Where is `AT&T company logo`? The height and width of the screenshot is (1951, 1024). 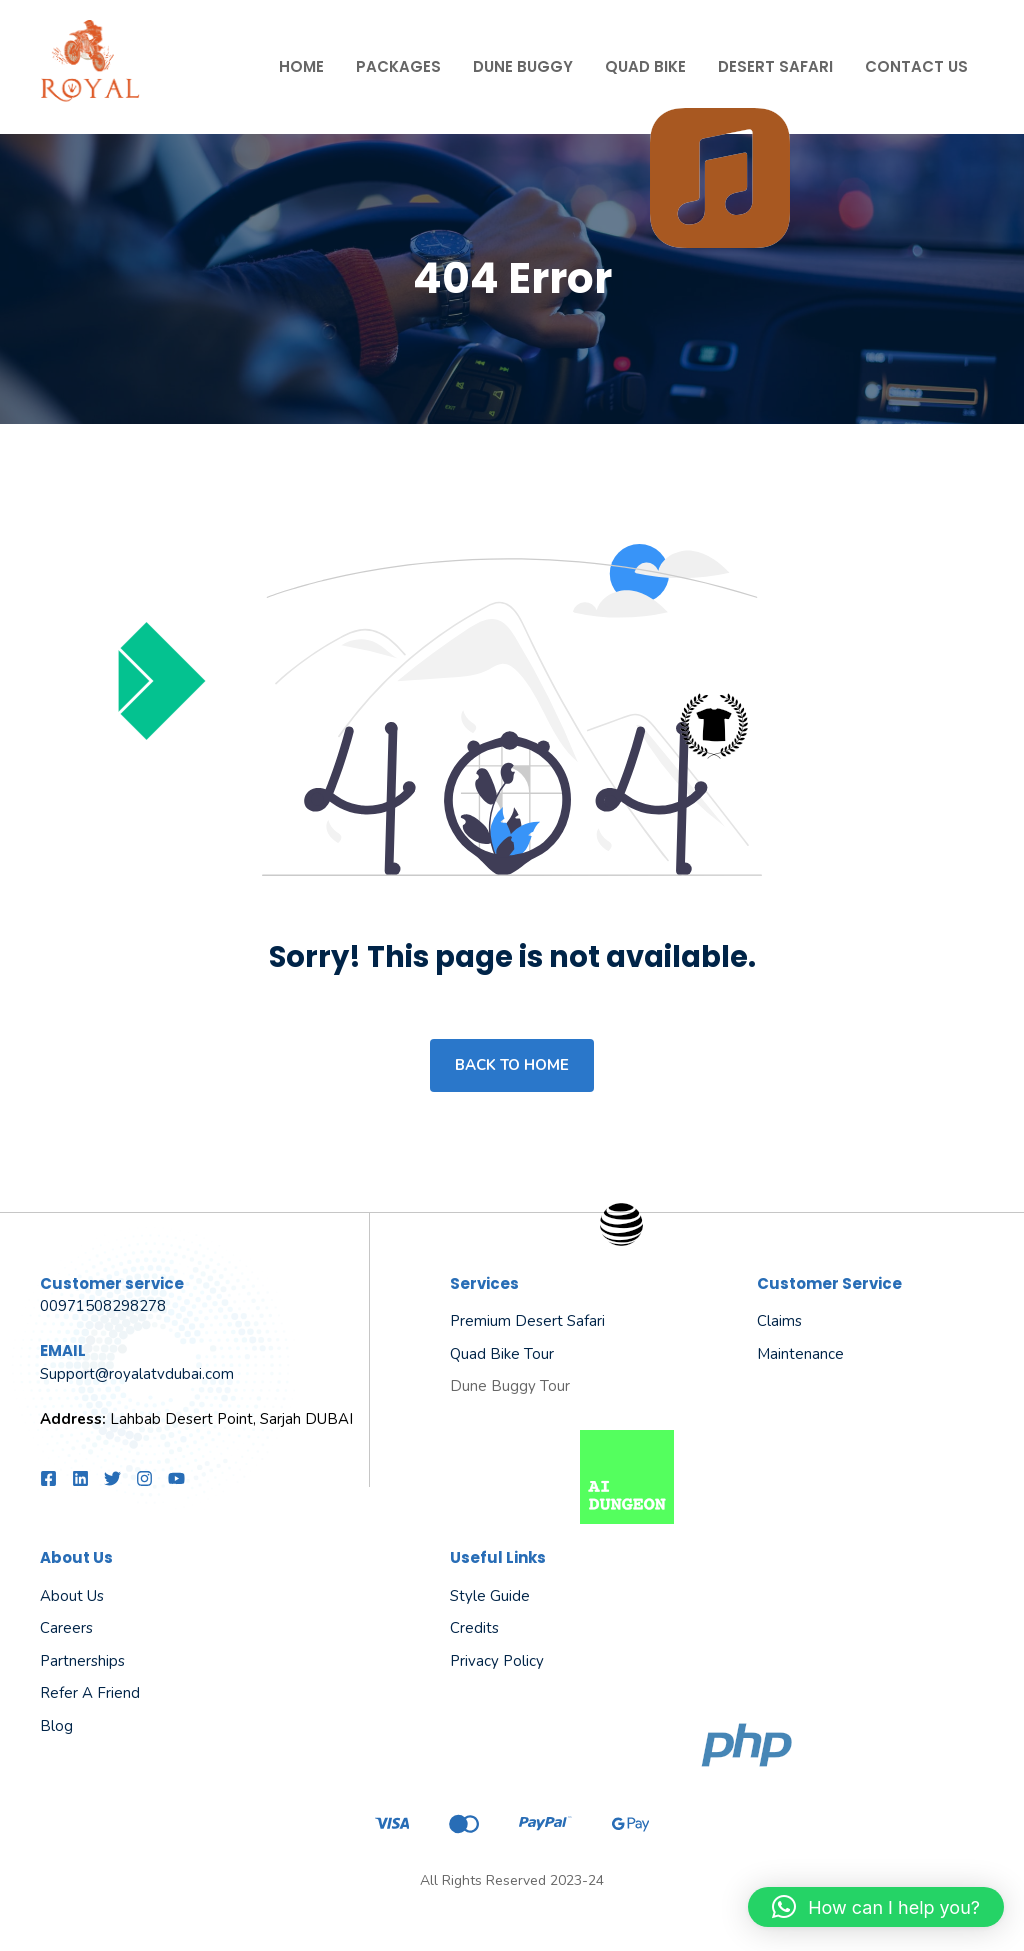
AT&T company logo is located at coordinates (621, 1224).